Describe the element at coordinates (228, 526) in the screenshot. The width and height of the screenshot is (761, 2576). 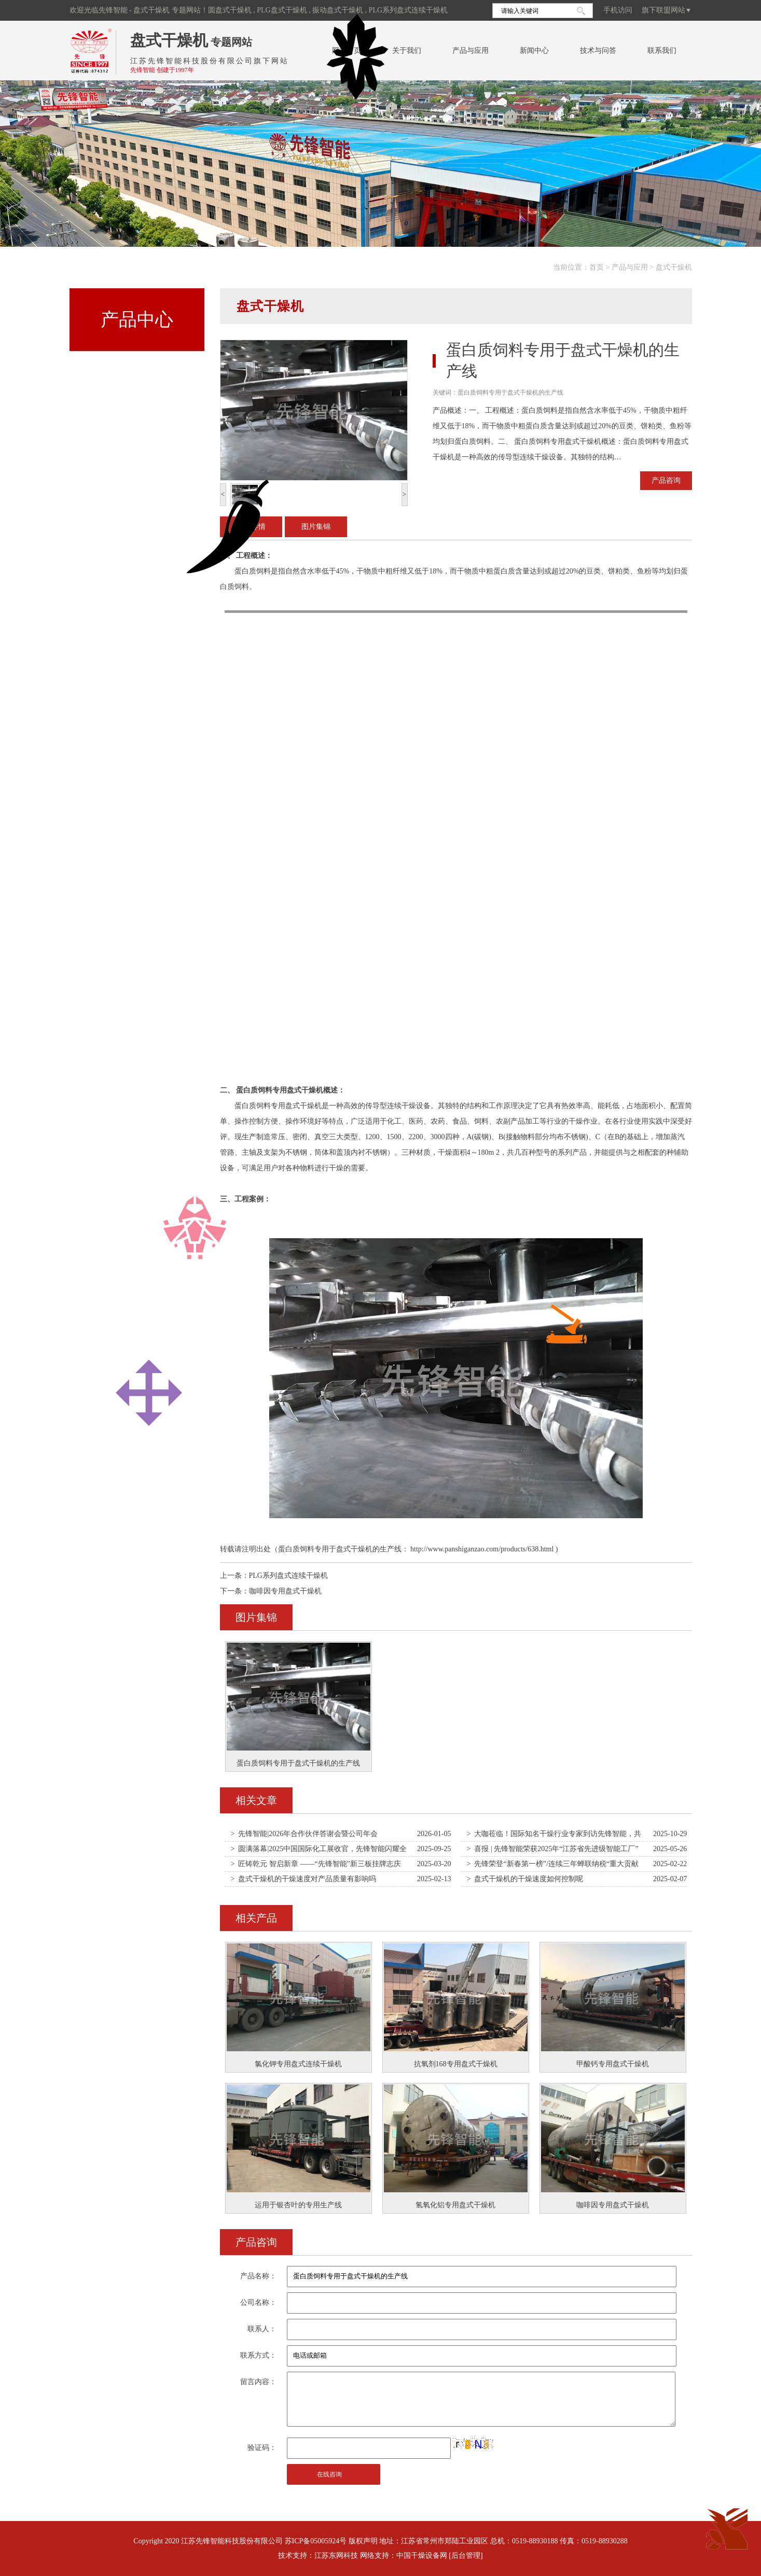
I see `indicates spicy or hot content/food item` at that location.